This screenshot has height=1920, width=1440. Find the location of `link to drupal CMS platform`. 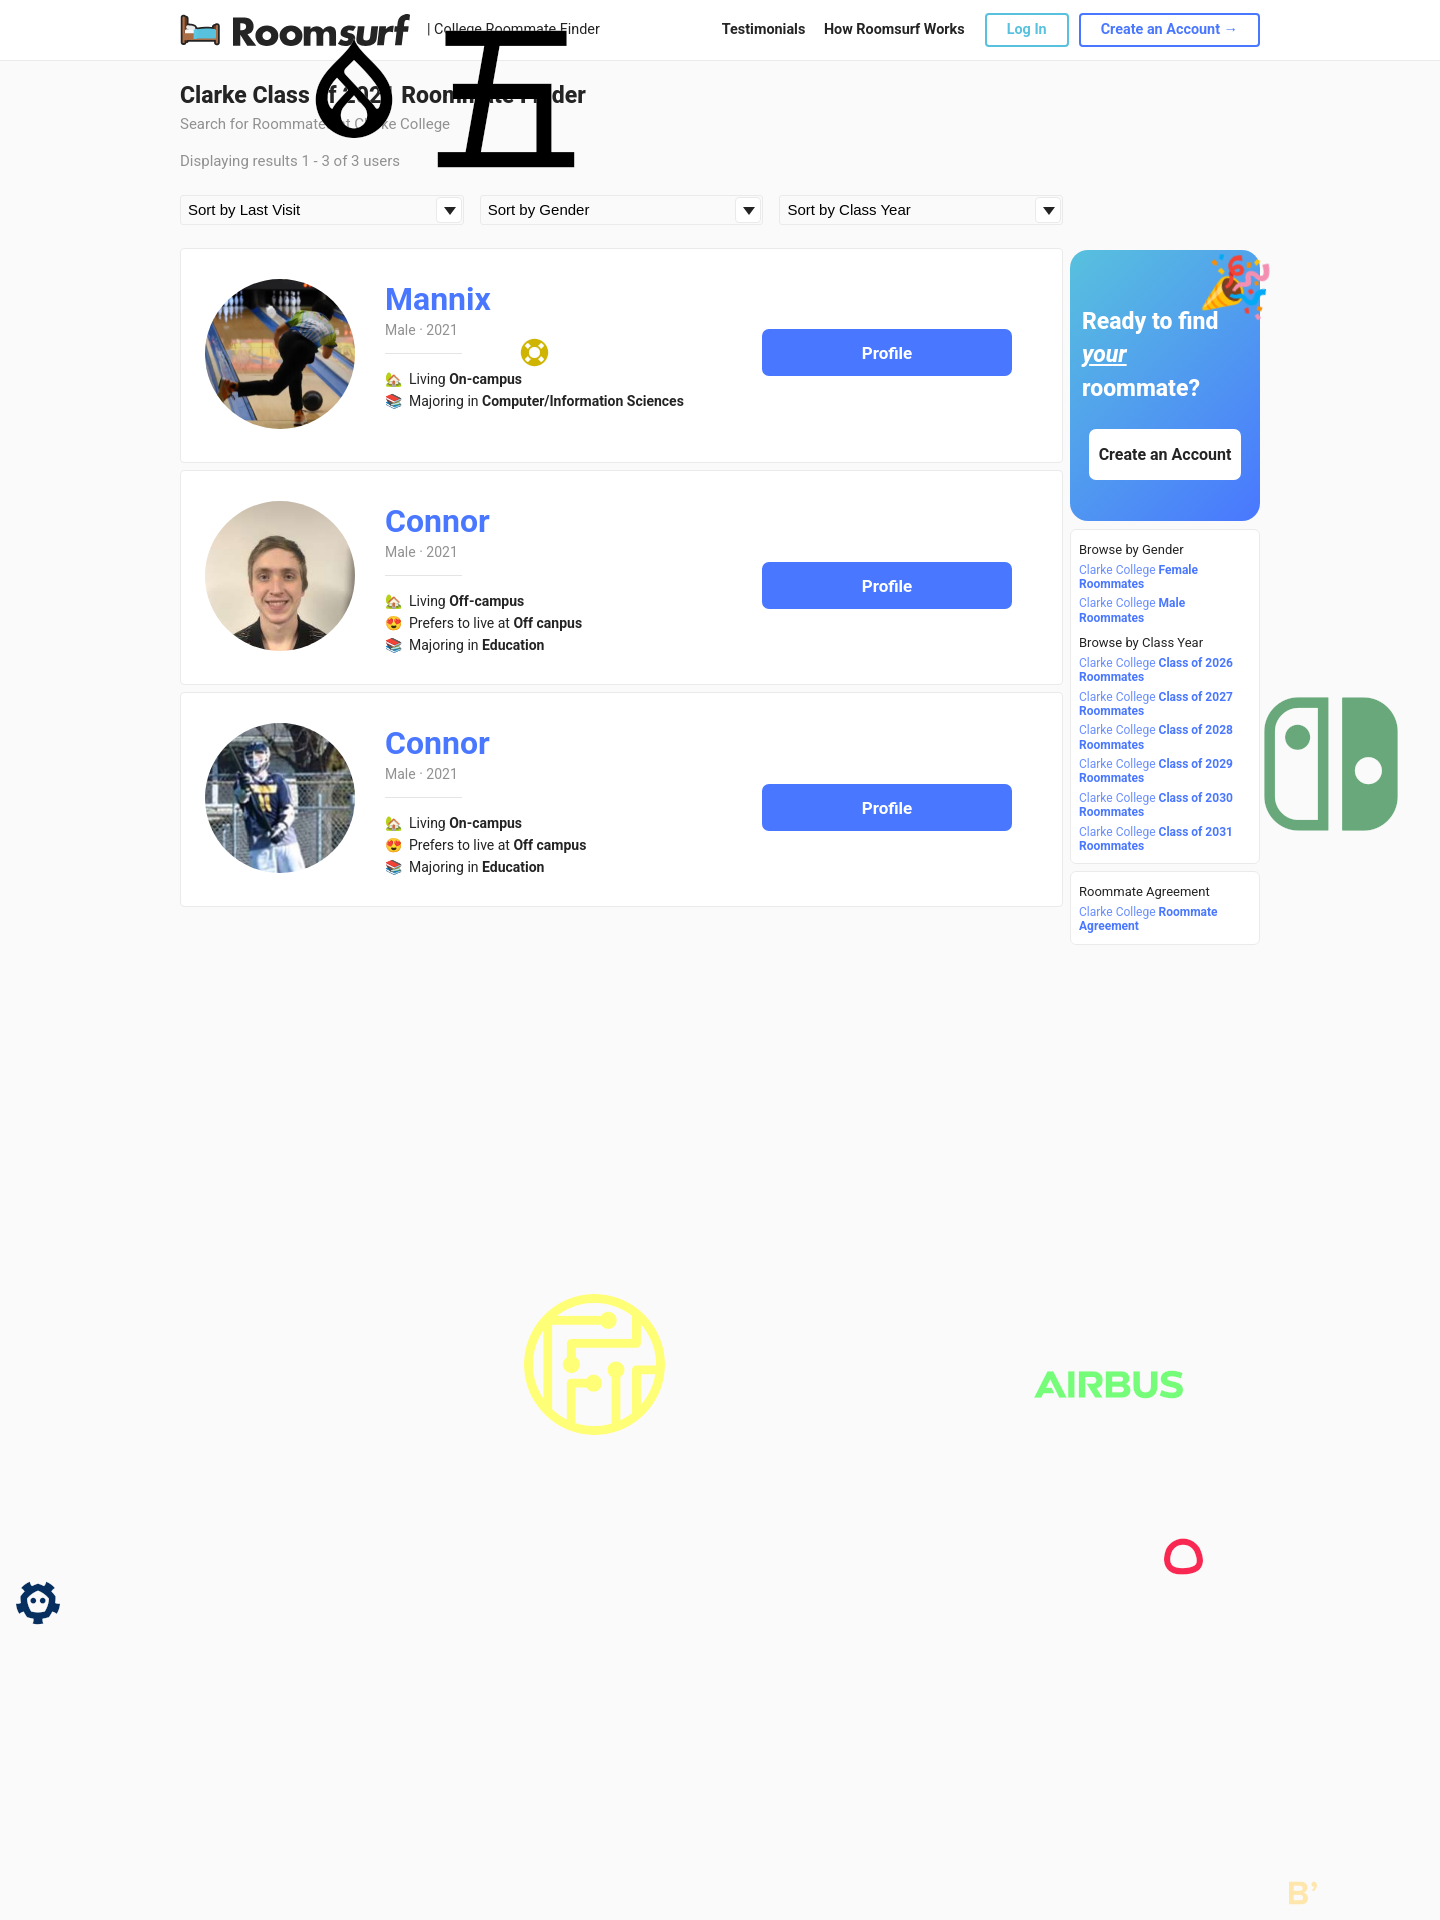

link to drupal CMS platform is located at coordinates (354, 88).